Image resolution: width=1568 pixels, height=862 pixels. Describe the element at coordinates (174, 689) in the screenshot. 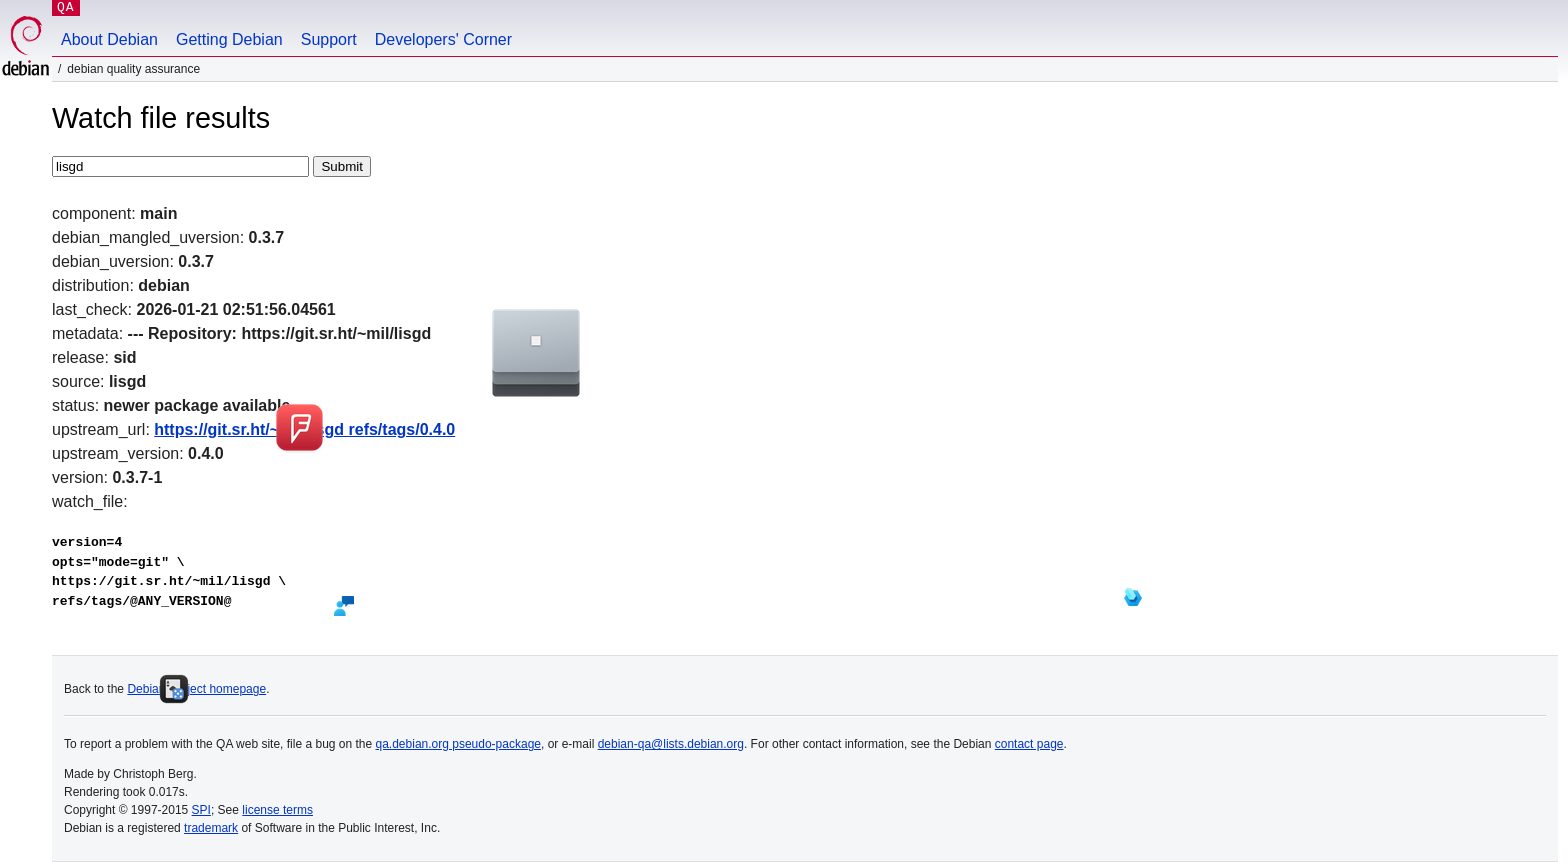

I see `launch tabletop simulator` at that location.